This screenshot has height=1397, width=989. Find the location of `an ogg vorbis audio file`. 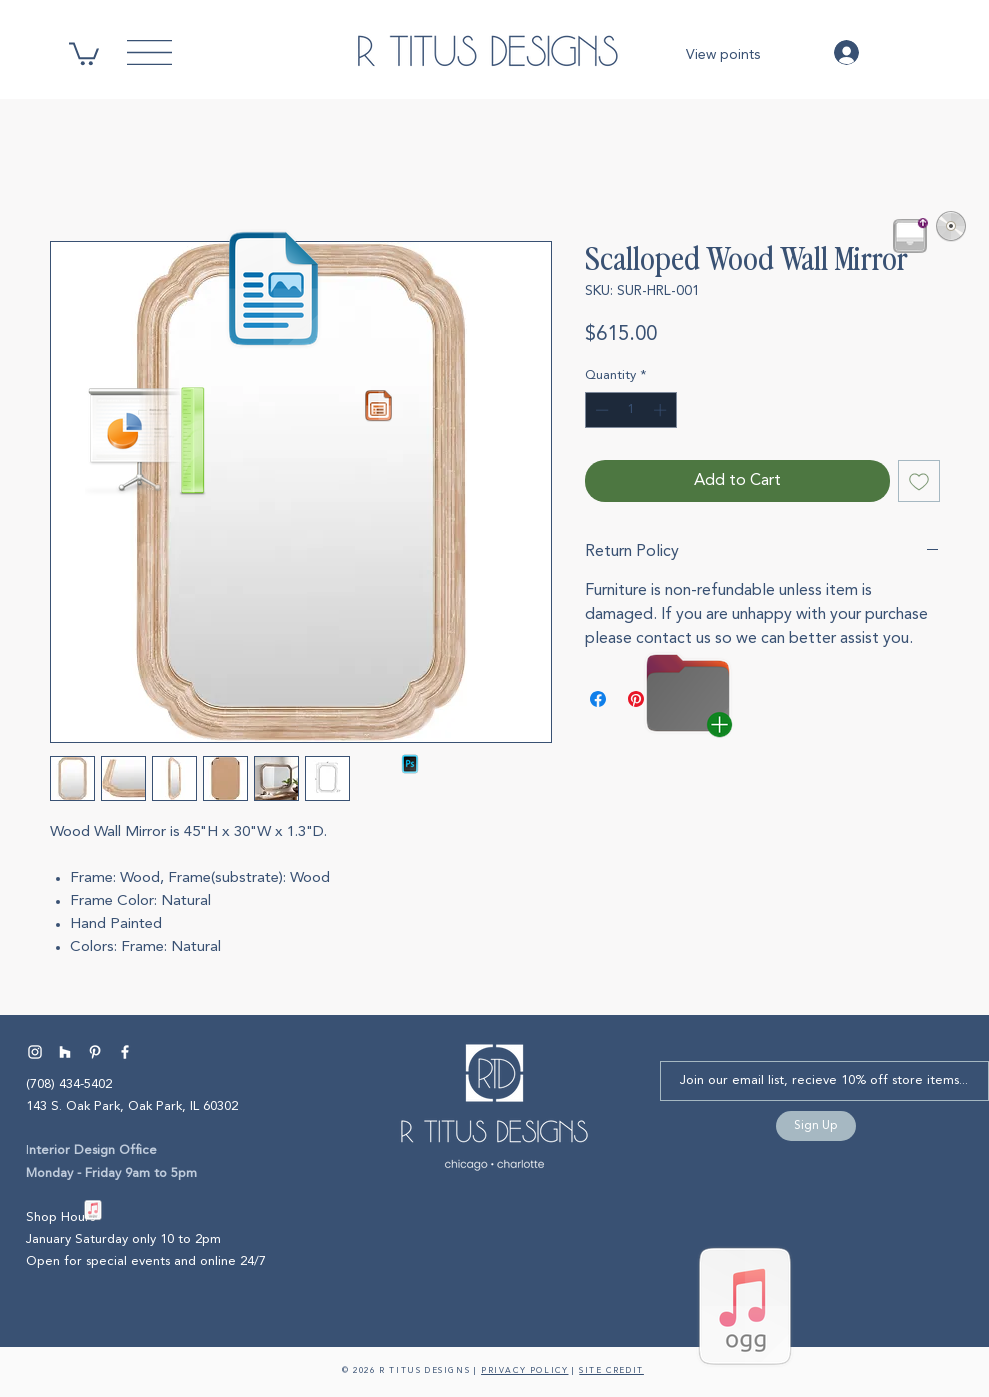

an ogg vorbis audio file is located at coordinates (745, 1306).